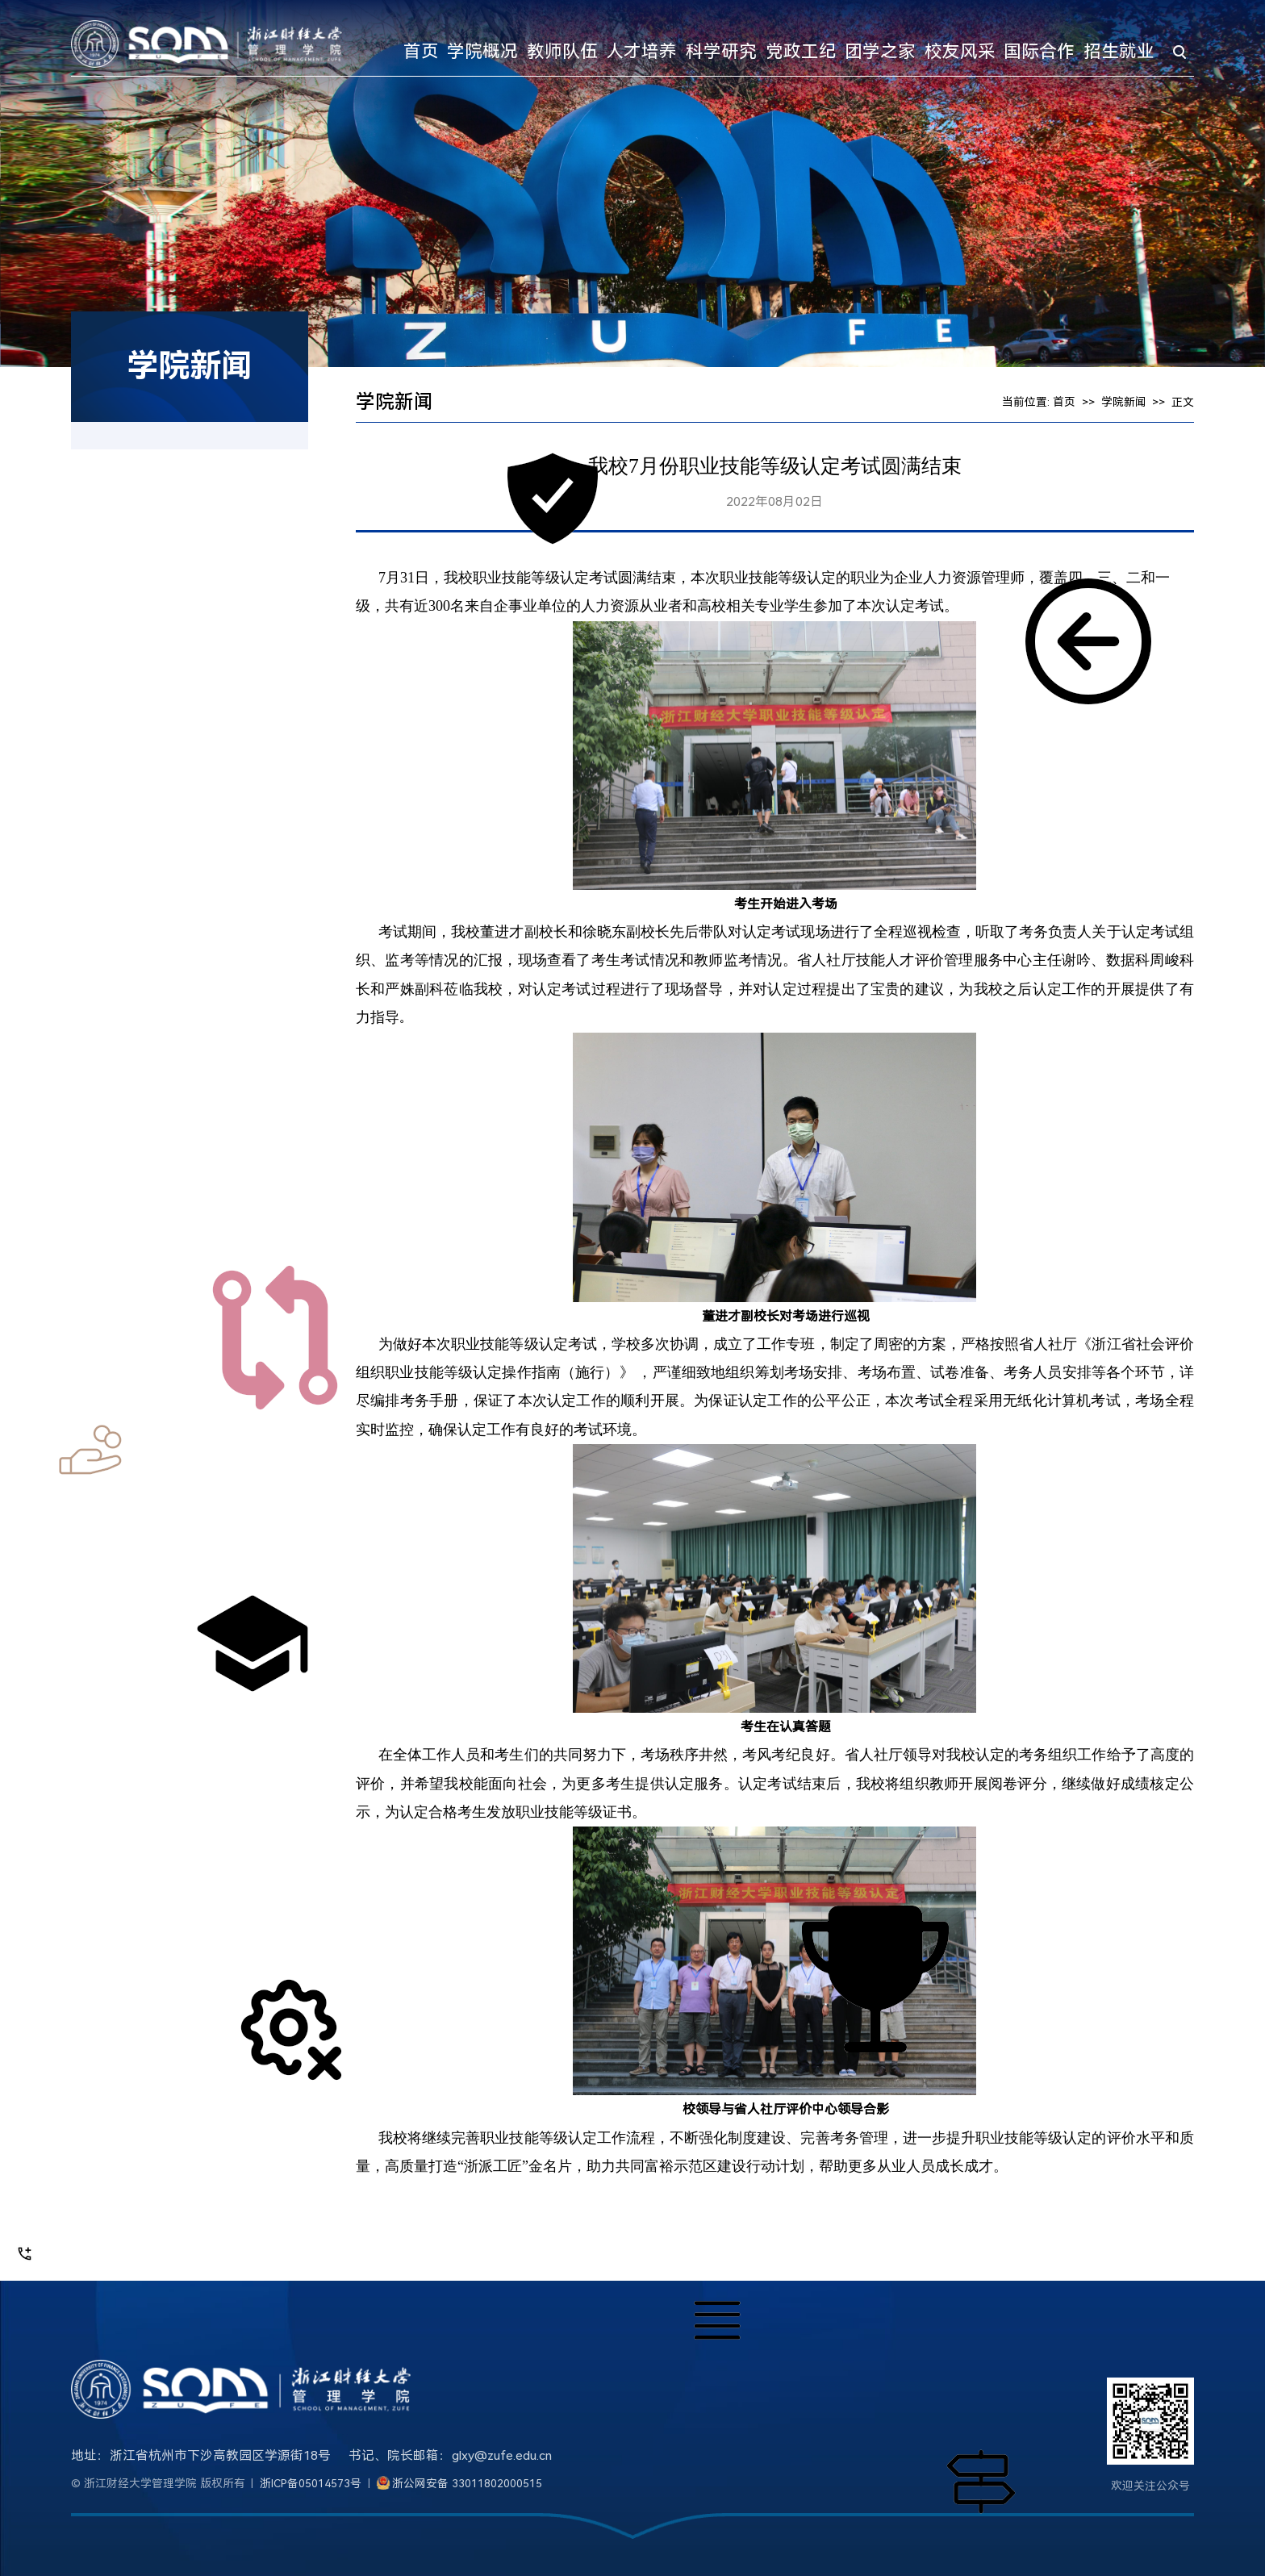 Image resolution: width=1265 pixels, height=2576 pixels. What do you see at coordinates (717, 2320) in the screenshot?
I see `open navigation menu` at bounding box center [717, 2320].